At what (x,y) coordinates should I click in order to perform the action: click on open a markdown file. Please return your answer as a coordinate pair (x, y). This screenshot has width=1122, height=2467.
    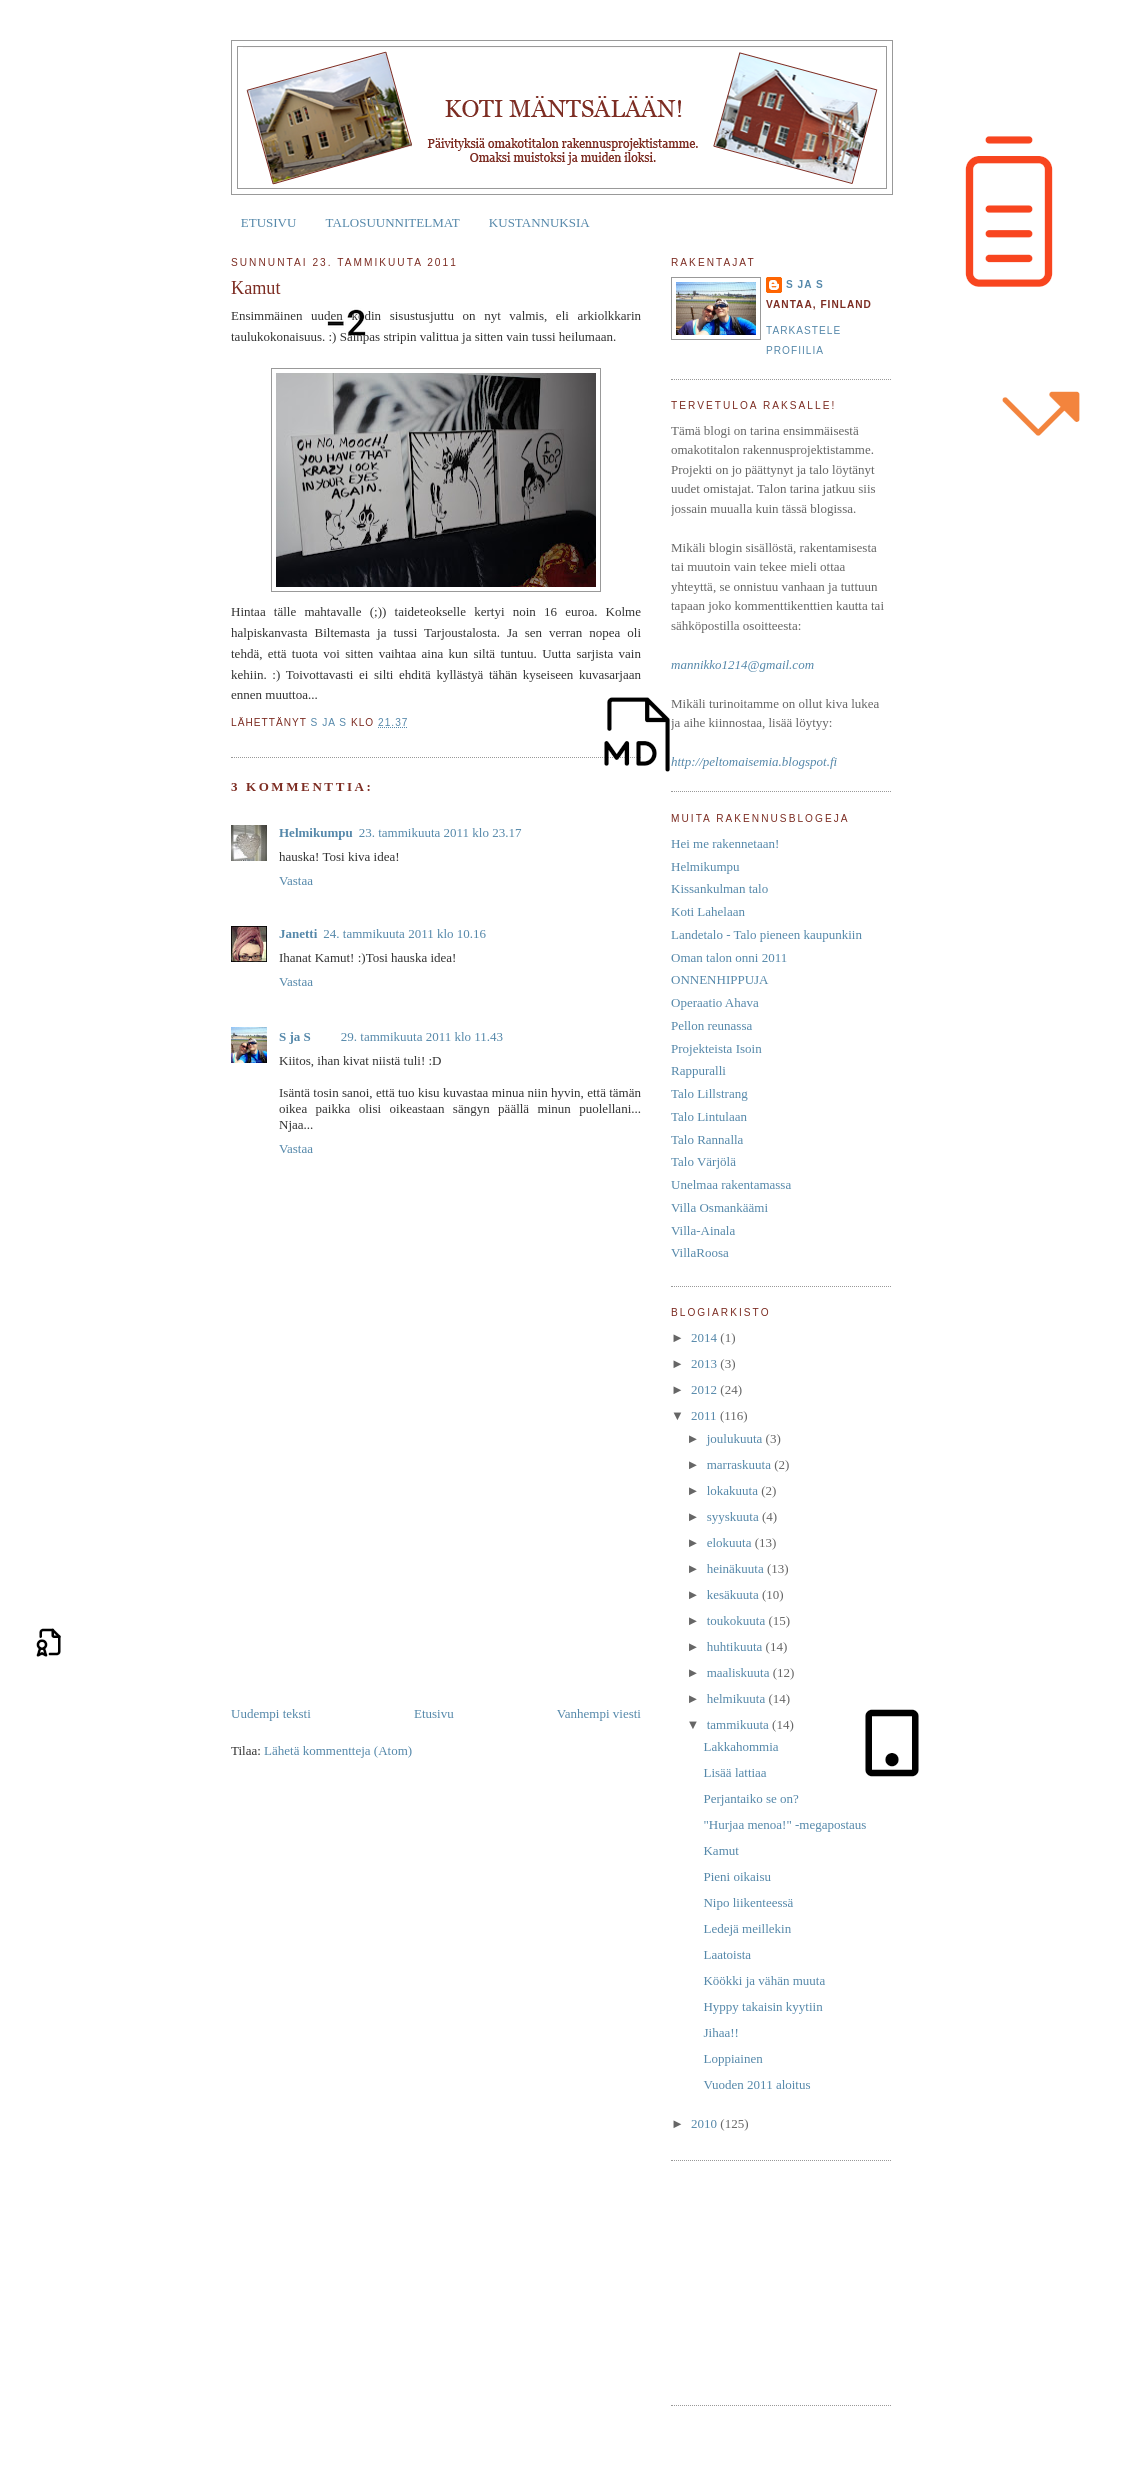
    Looking at the image, I should click on (638, 734).